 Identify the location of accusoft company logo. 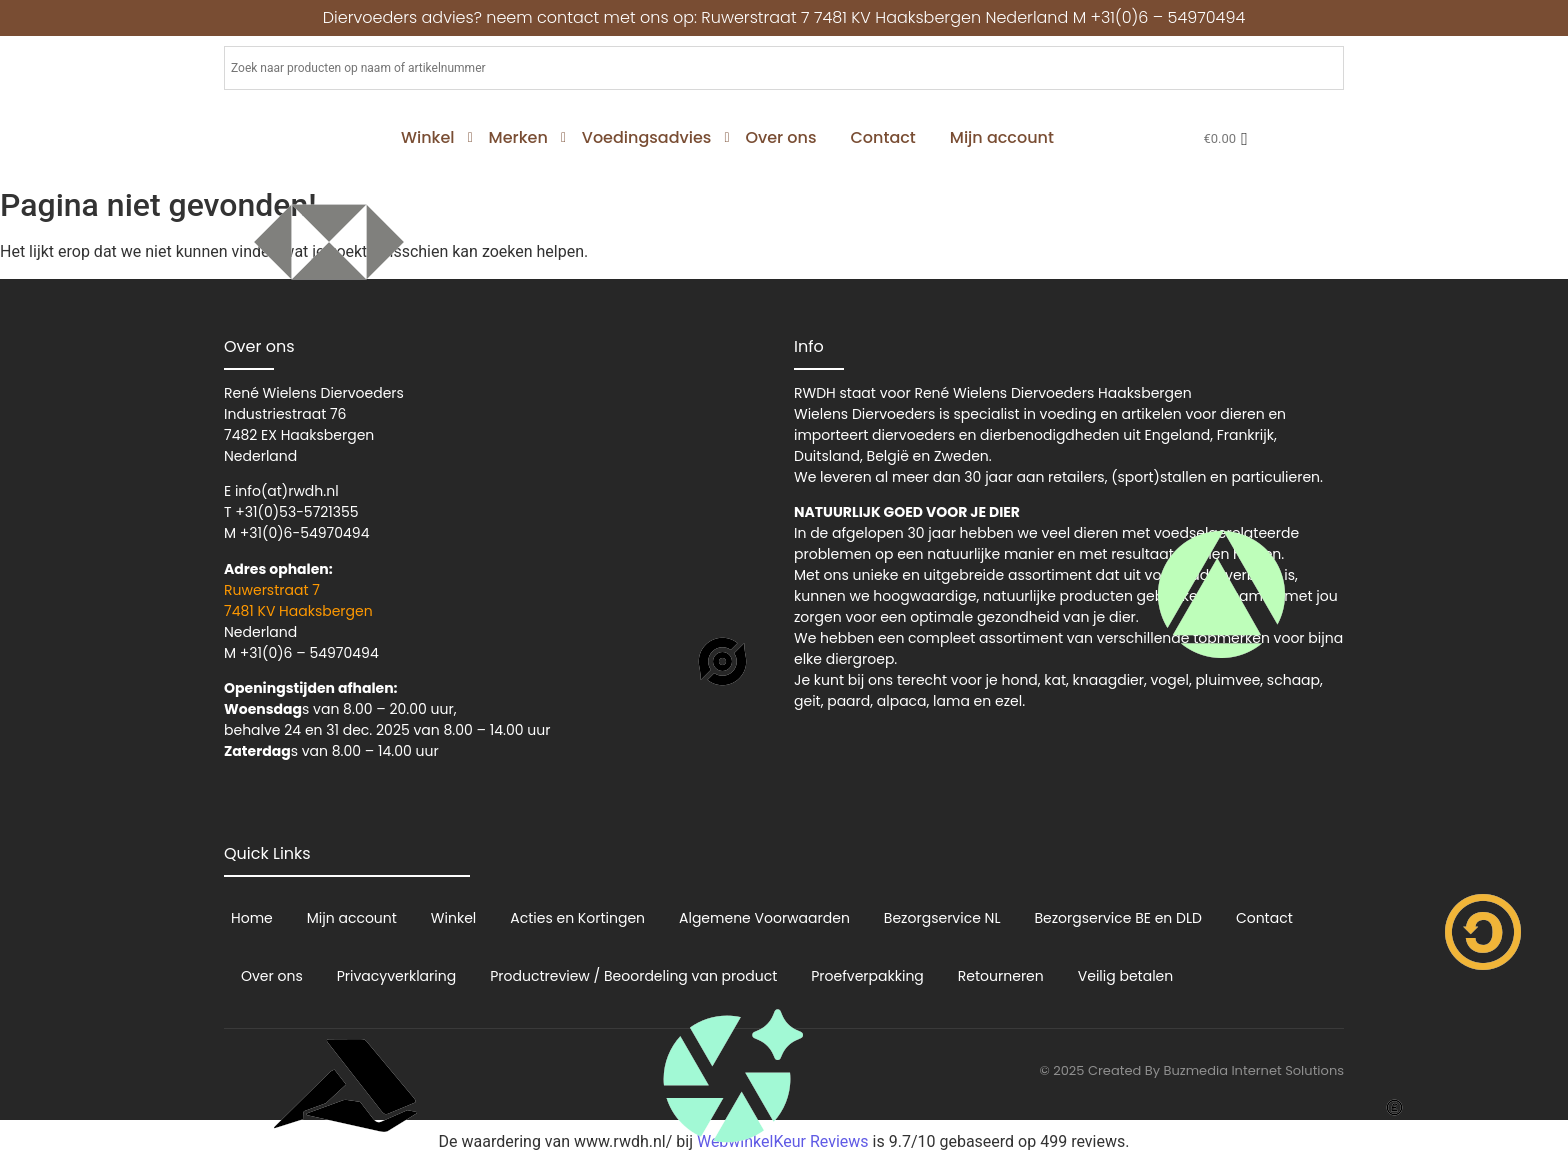
(345, 1085).